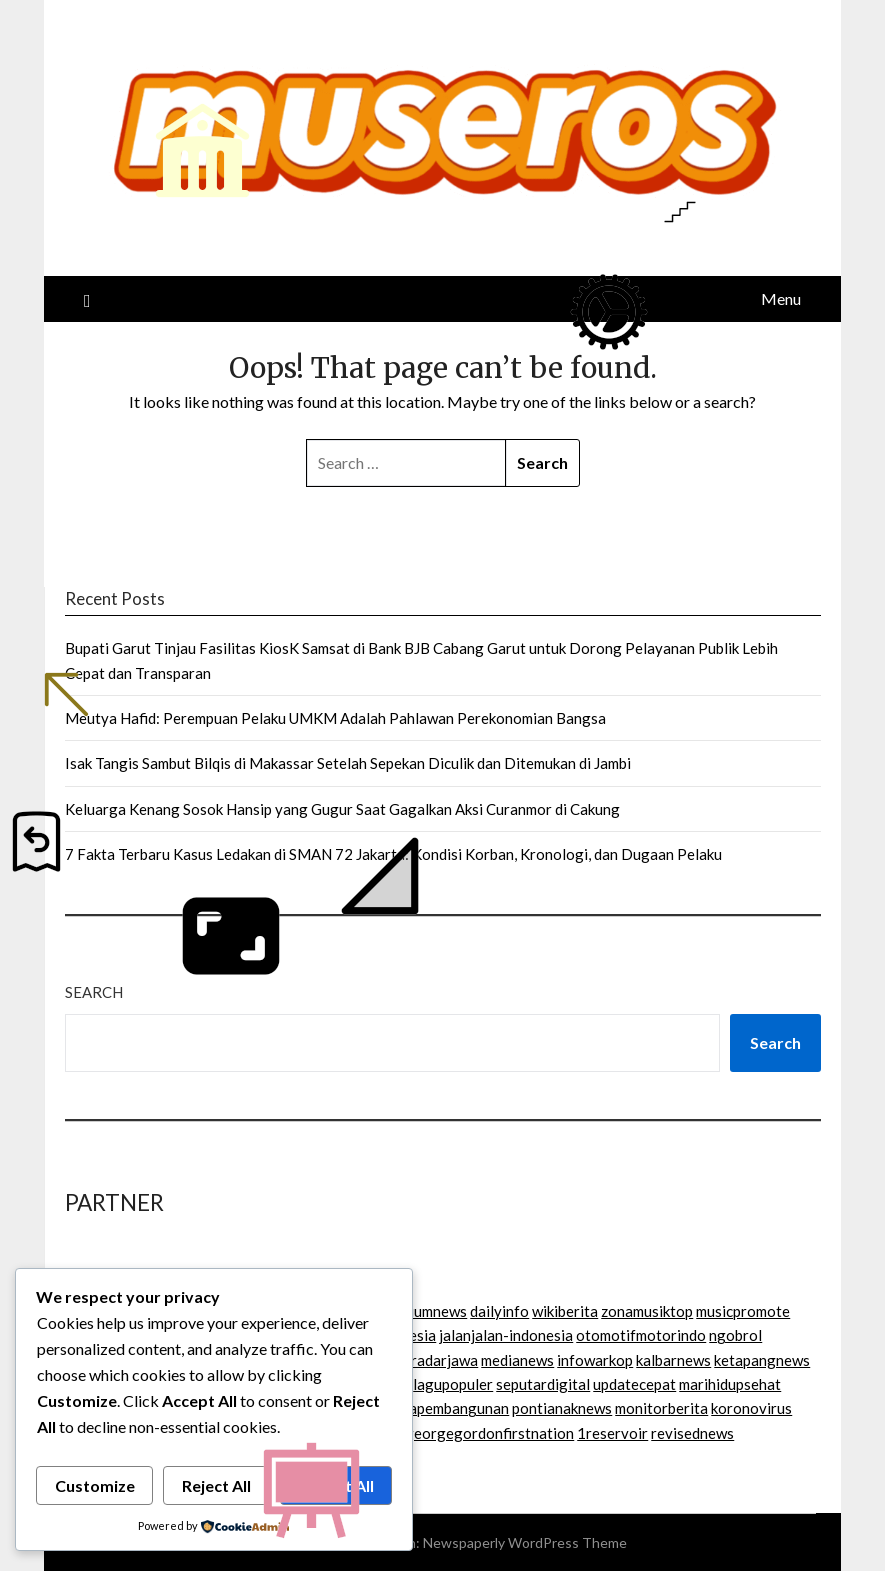 The image size is (885, 1571). What do you see at coordinates (202, 150) in the screenshot?
I see `access library or archives` at bounding box center [202, 150].